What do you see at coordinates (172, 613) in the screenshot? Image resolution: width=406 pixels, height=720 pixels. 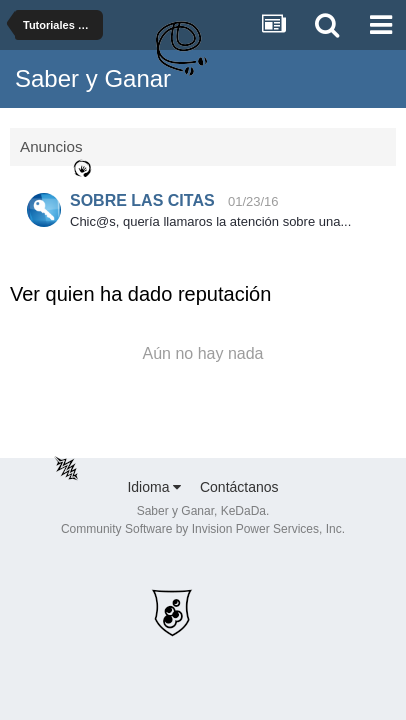 I see `indicates acid resistance or protection status` at bounding box center [172, 613].